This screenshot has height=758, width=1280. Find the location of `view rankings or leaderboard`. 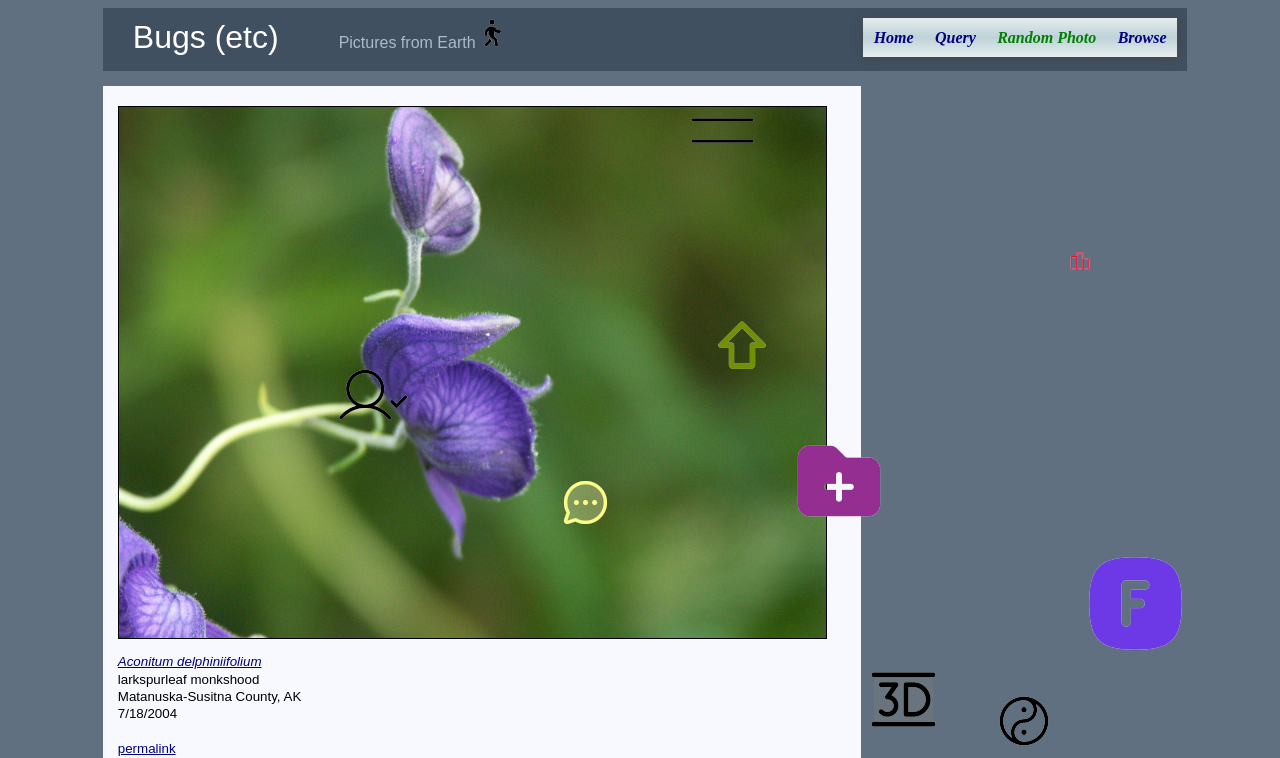

view rankings or leaderboard is located at coordinates (1080, 261).